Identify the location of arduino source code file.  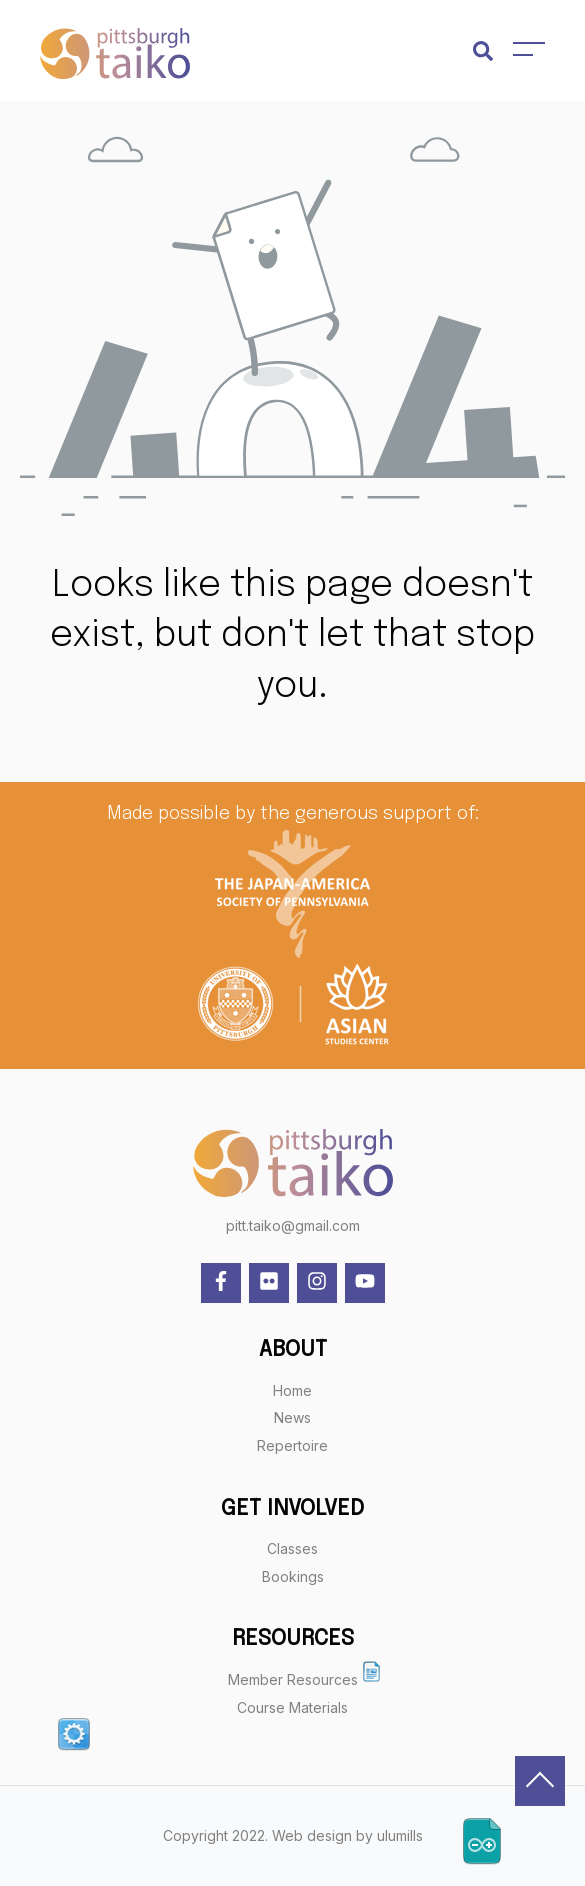
(482, 1841).